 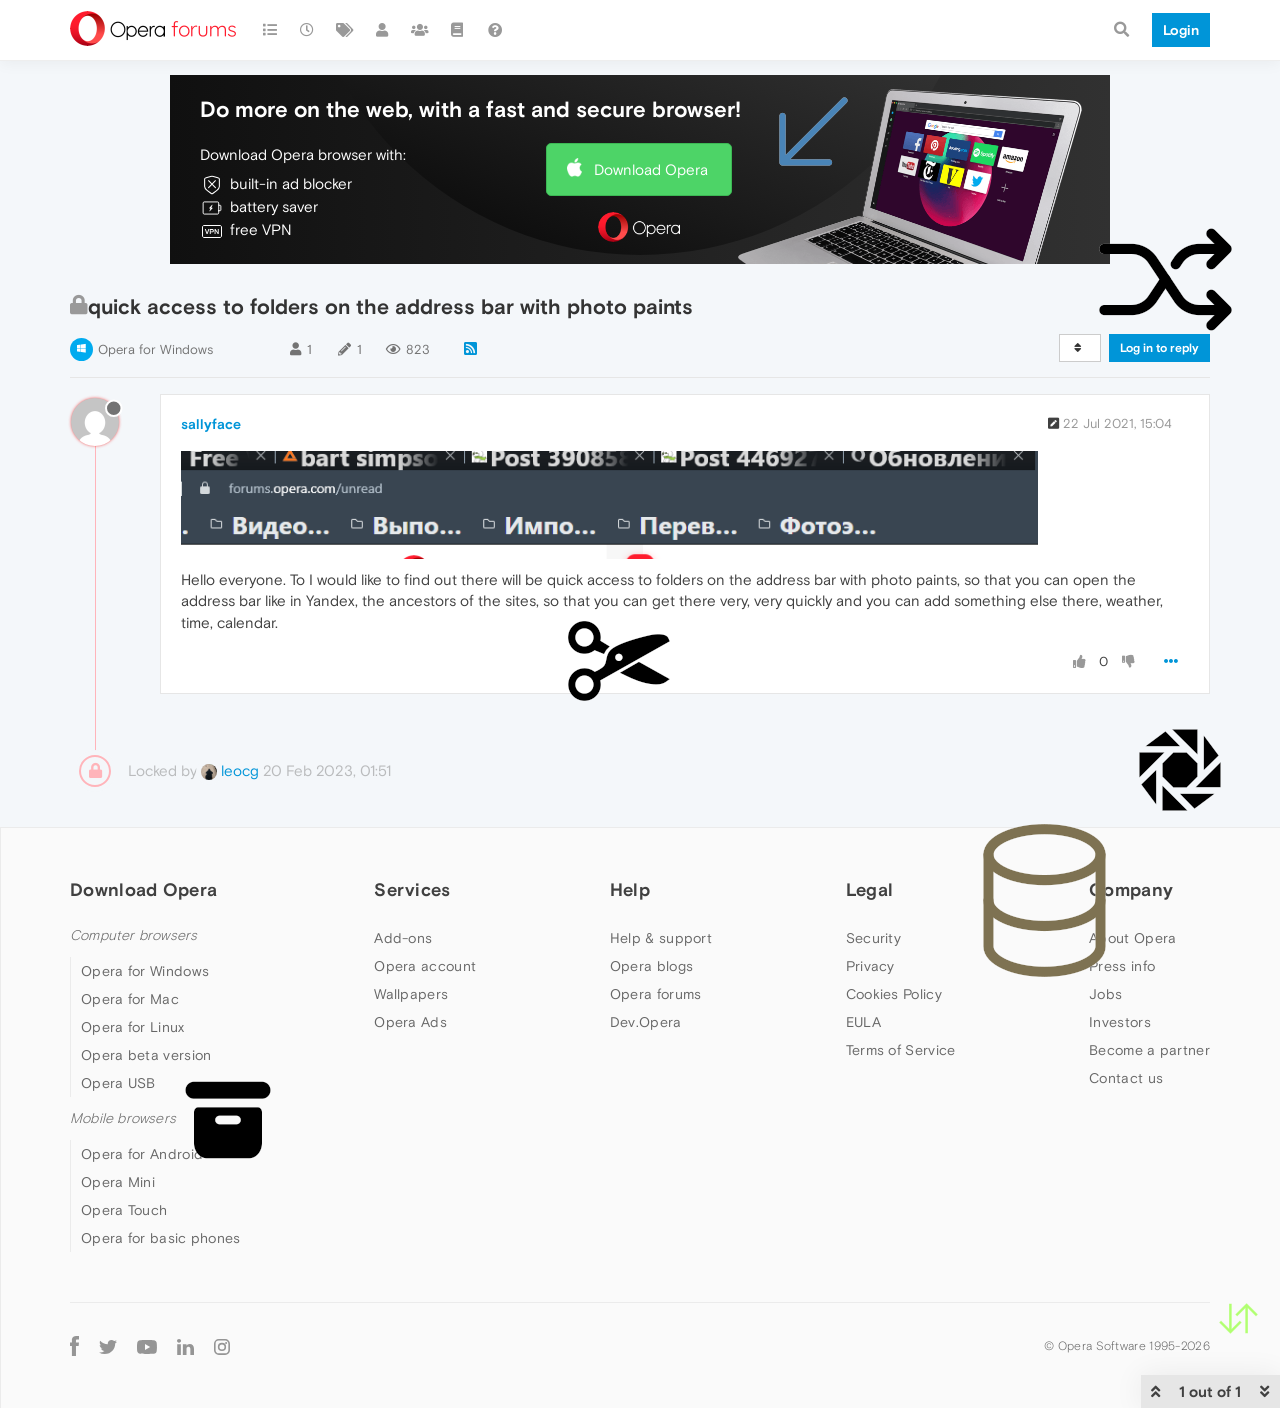 I want to click on shuffle playback order, so click(x=1165, y=279).